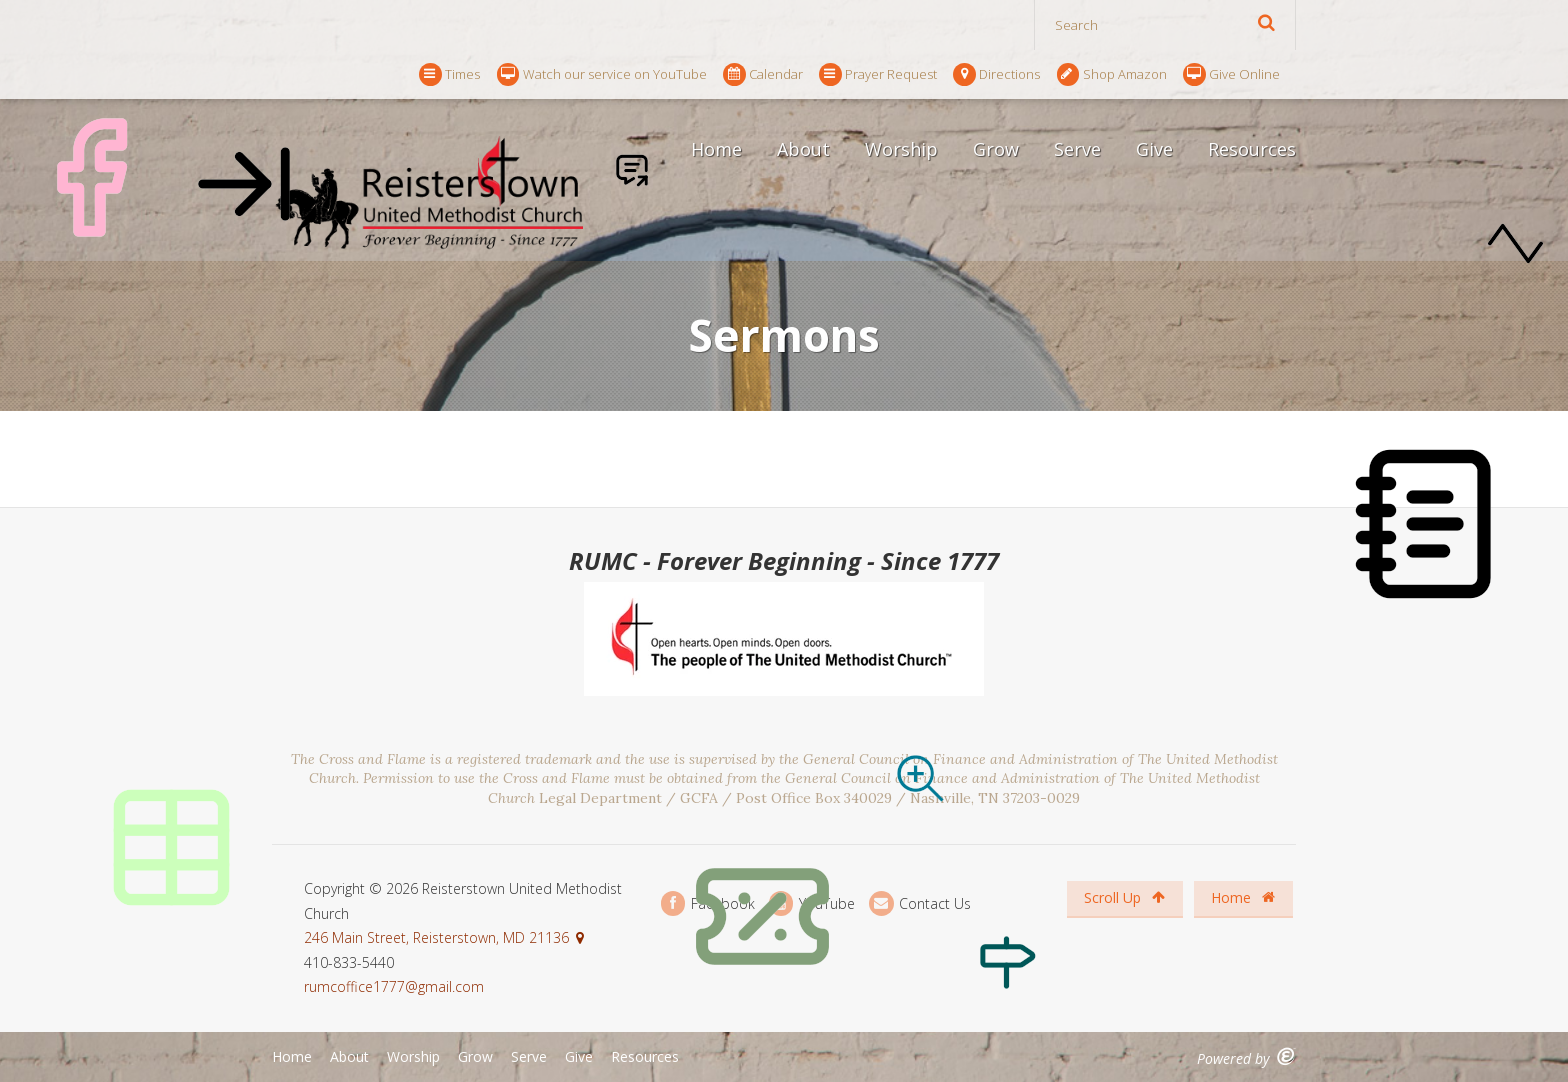 This screenshot has width=1568, height=1082. I want to click on share a message or conversation, so click(632, 169).